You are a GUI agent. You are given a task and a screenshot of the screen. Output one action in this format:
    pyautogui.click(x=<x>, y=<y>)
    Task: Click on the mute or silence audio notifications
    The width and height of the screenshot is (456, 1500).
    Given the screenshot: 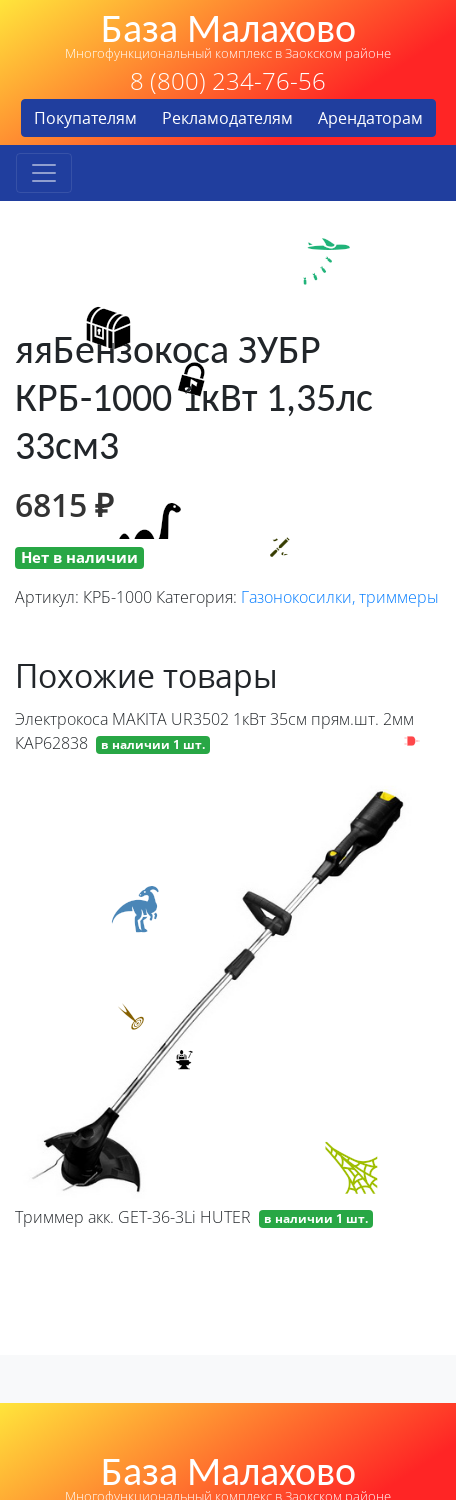 What is the action you would take?
    pyautogui.click(x=191, y=379)
    